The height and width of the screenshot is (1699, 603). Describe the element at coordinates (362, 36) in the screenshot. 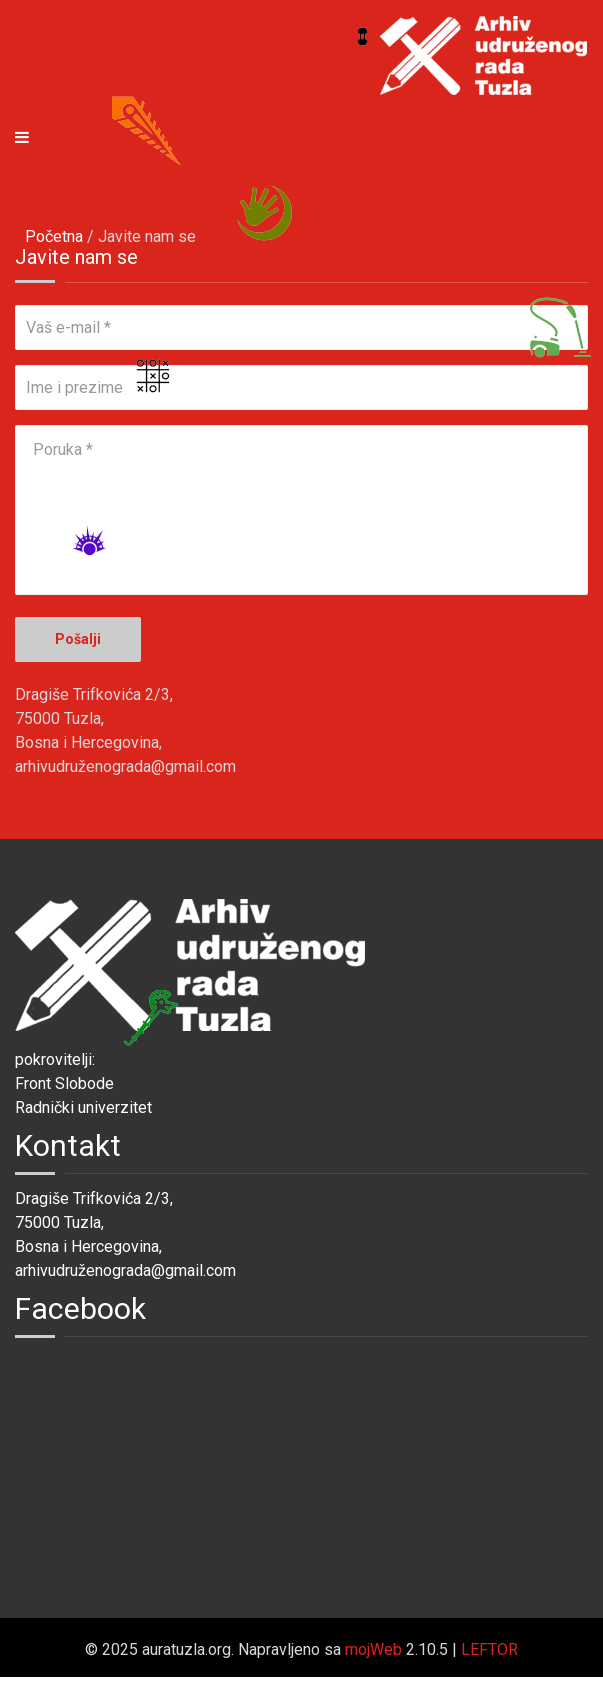

I see `use grenade weapon or explosive item` at that location.